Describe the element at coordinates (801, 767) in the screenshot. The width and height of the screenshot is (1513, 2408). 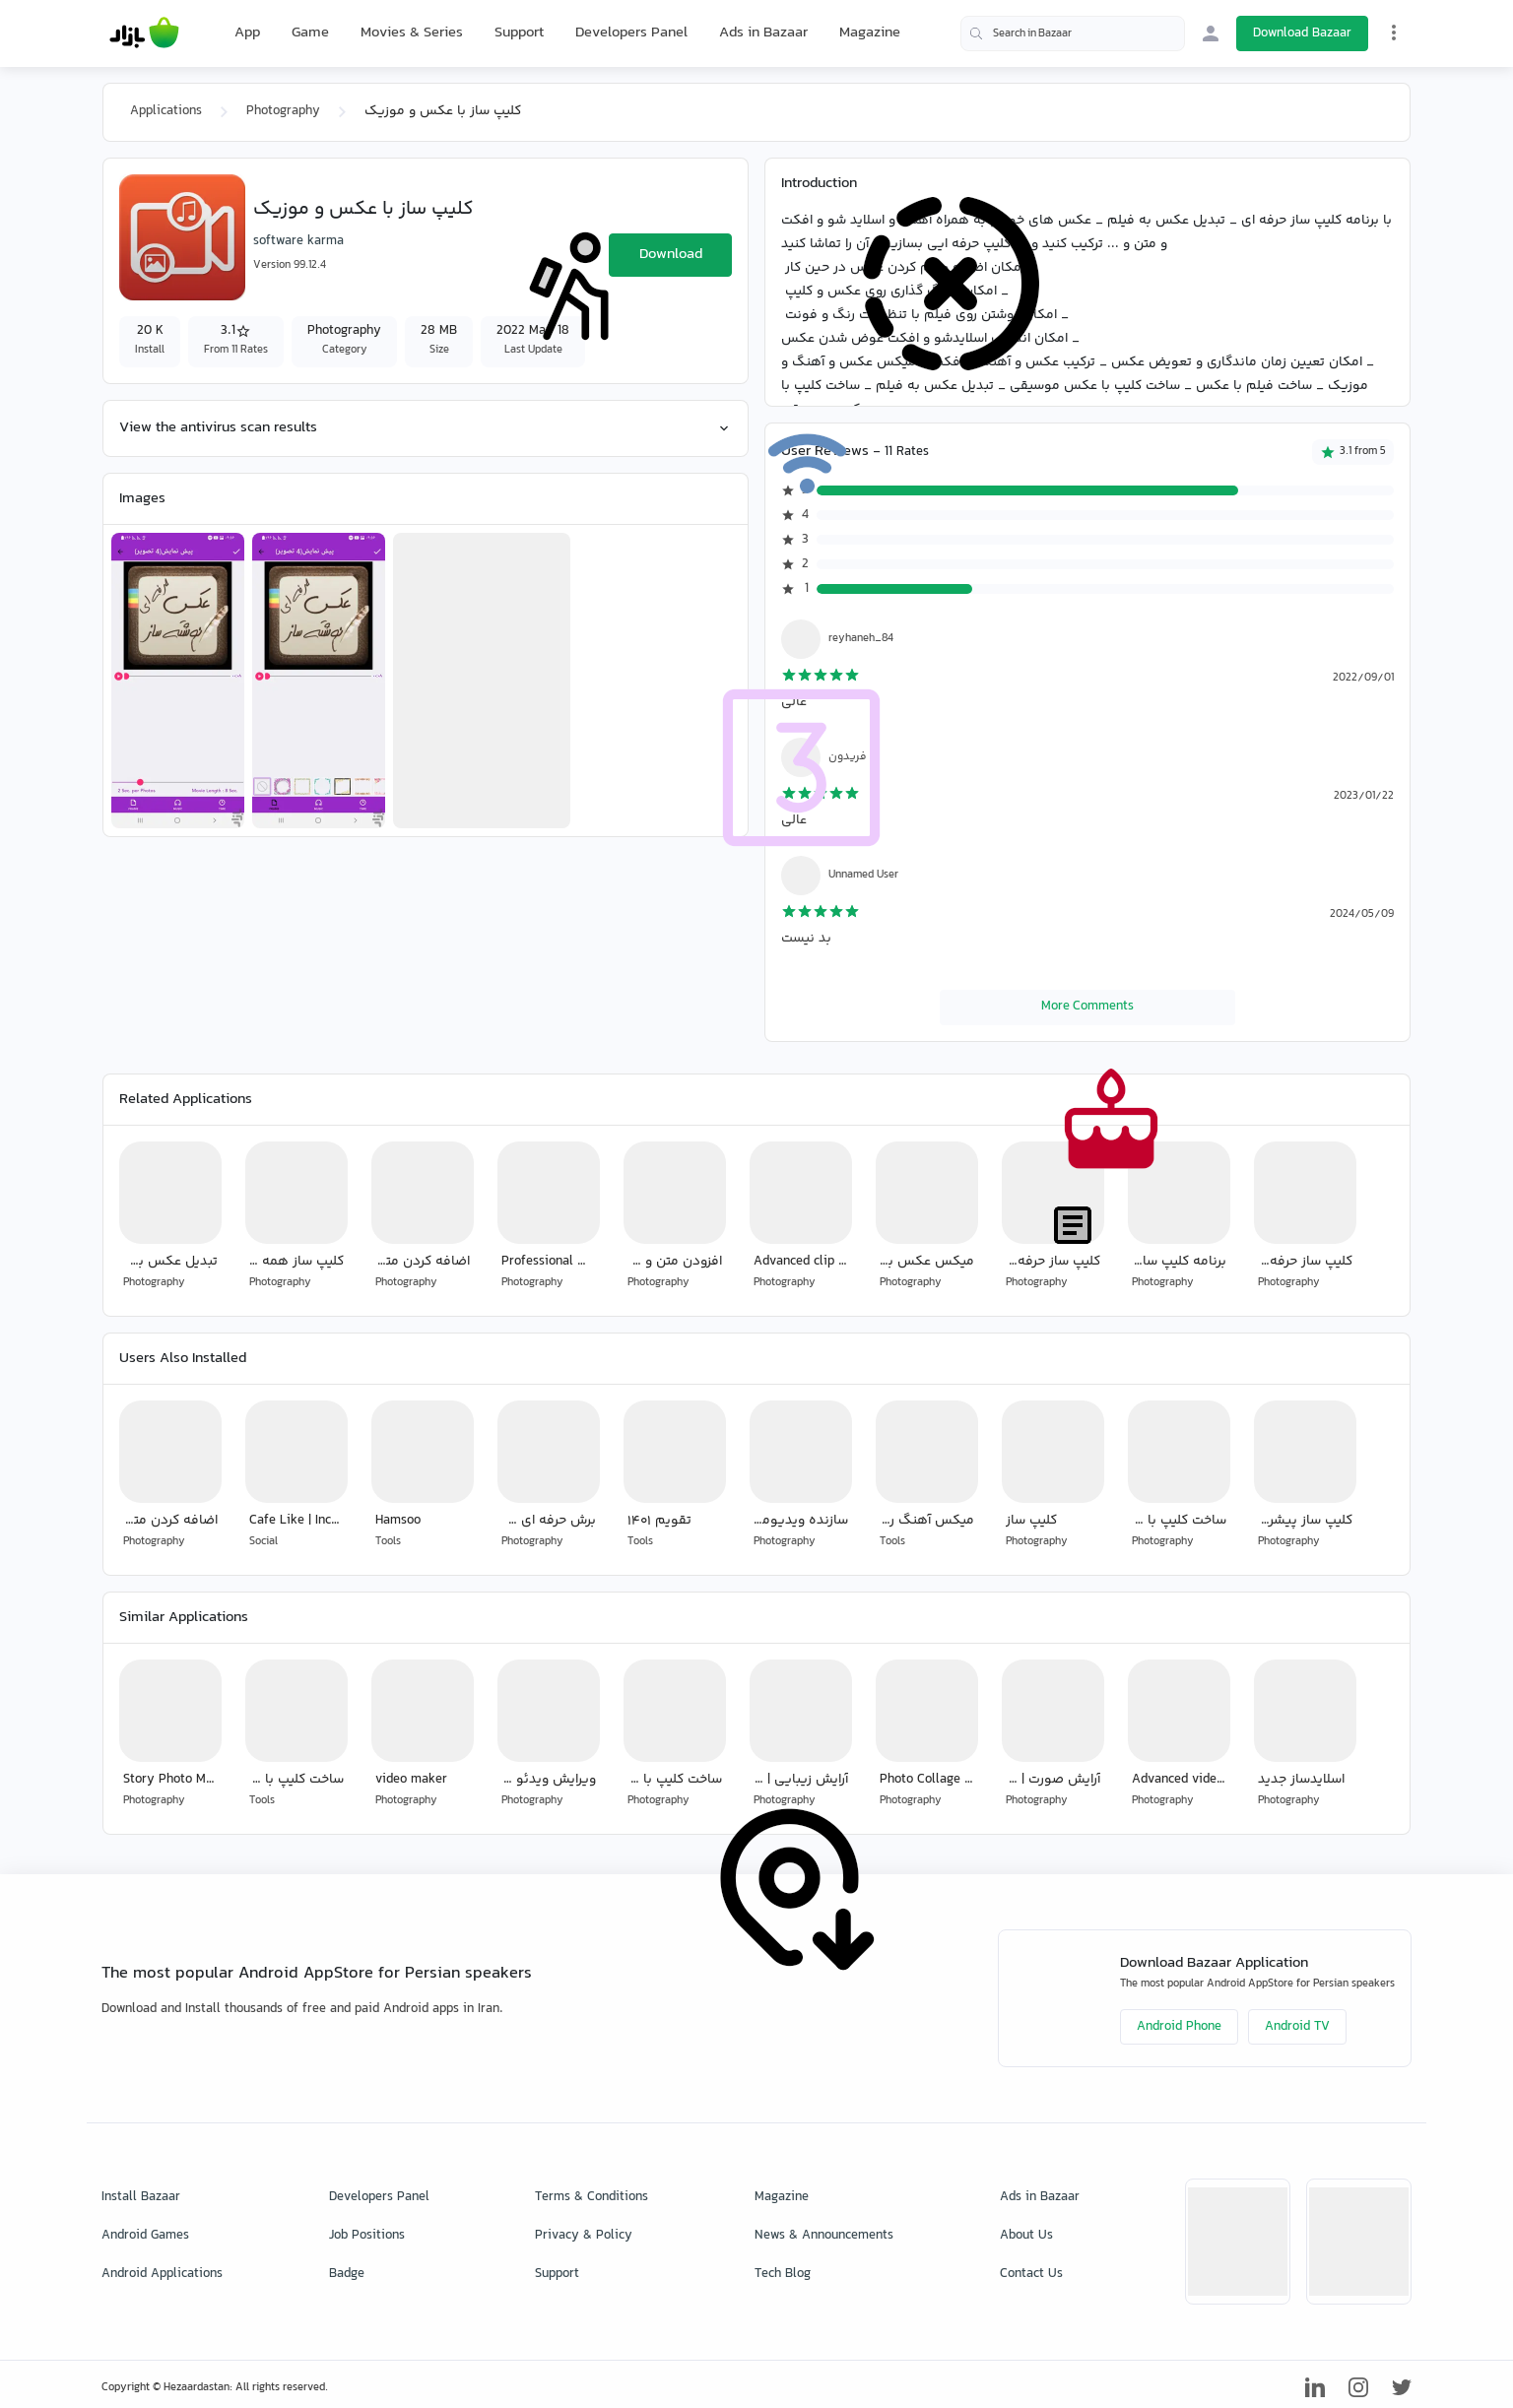
I see `step 3 in a numbered sequence or process` at that location.